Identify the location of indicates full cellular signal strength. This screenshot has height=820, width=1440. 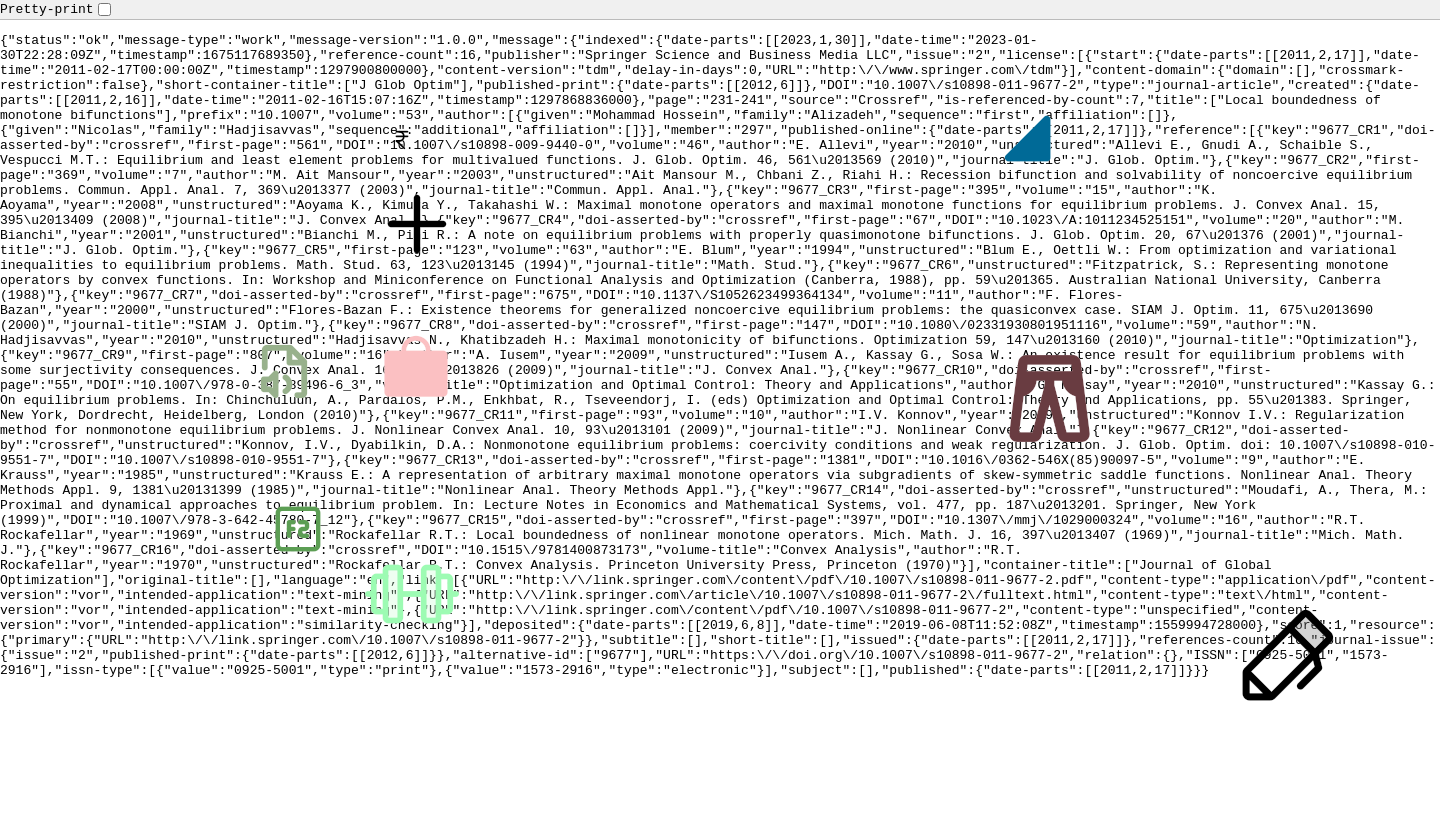
(1031, 140).